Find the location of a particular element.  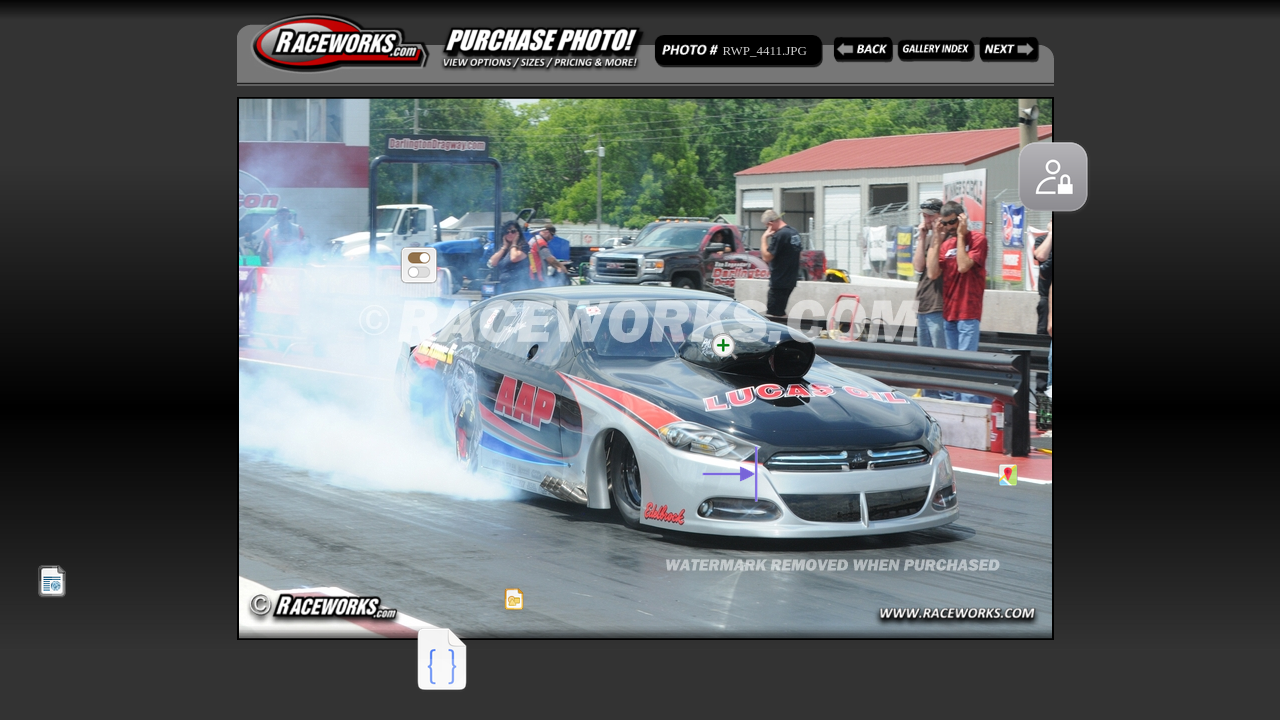

open a graphics template file is located at coordinates (514, 599).